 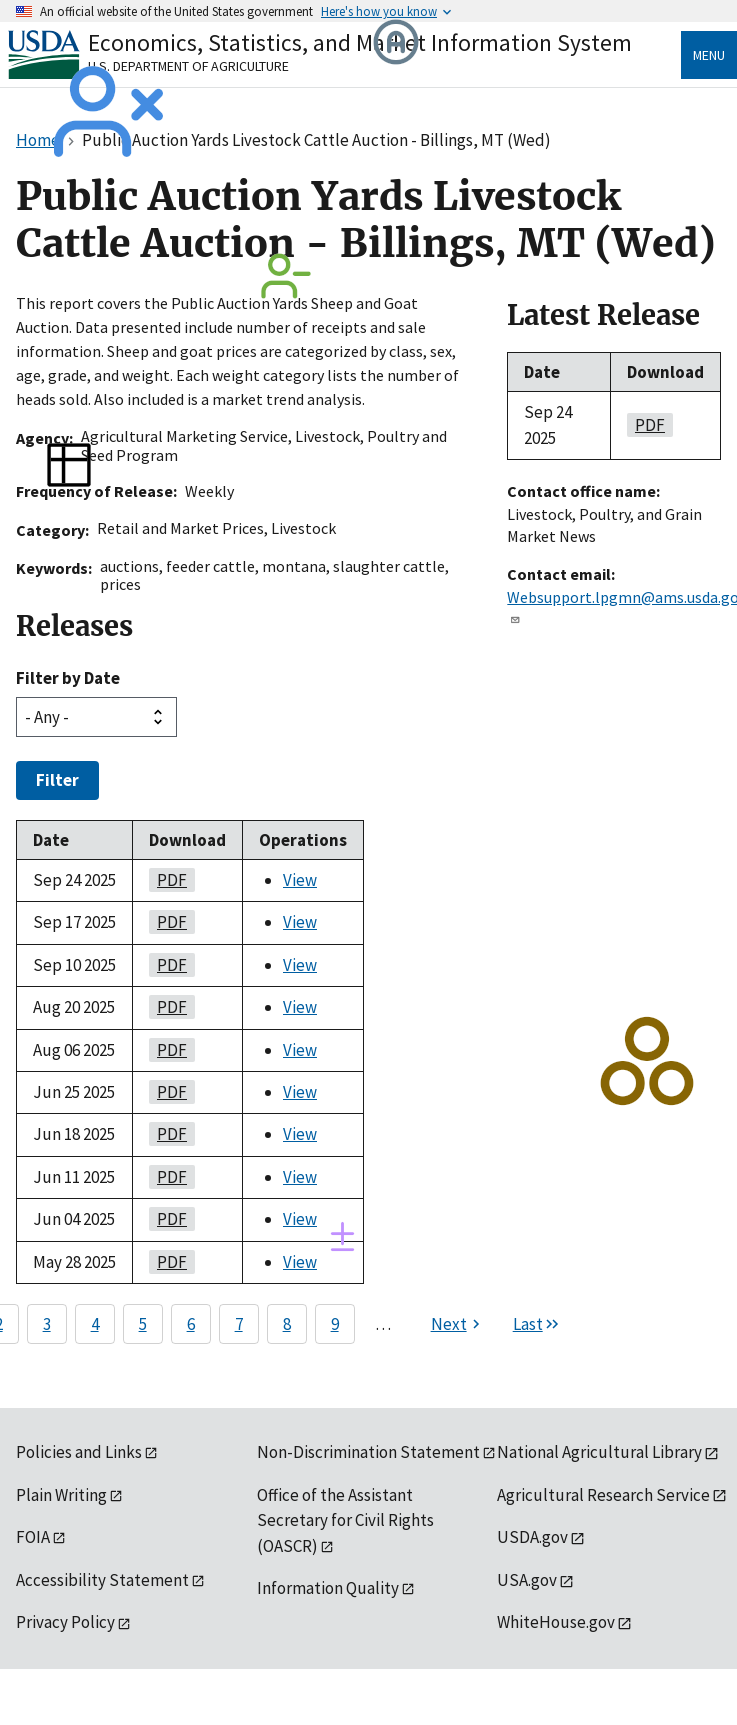 What do you see at coordinates (396, 42) in the screenshot?
I see `indicates tumble dry at any heat setting` at bounding box center [396, 42].